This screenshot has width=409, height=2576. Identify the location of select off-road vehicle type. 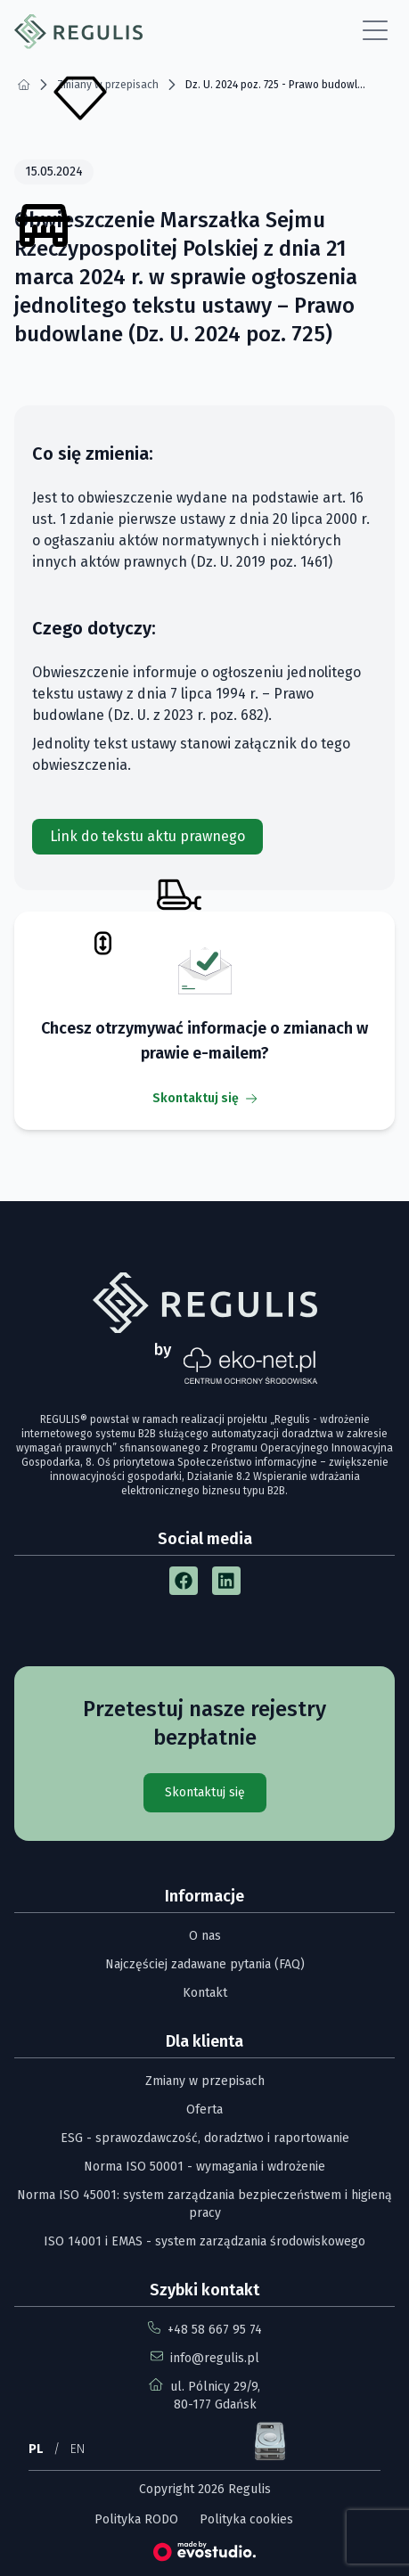
(44, 226).